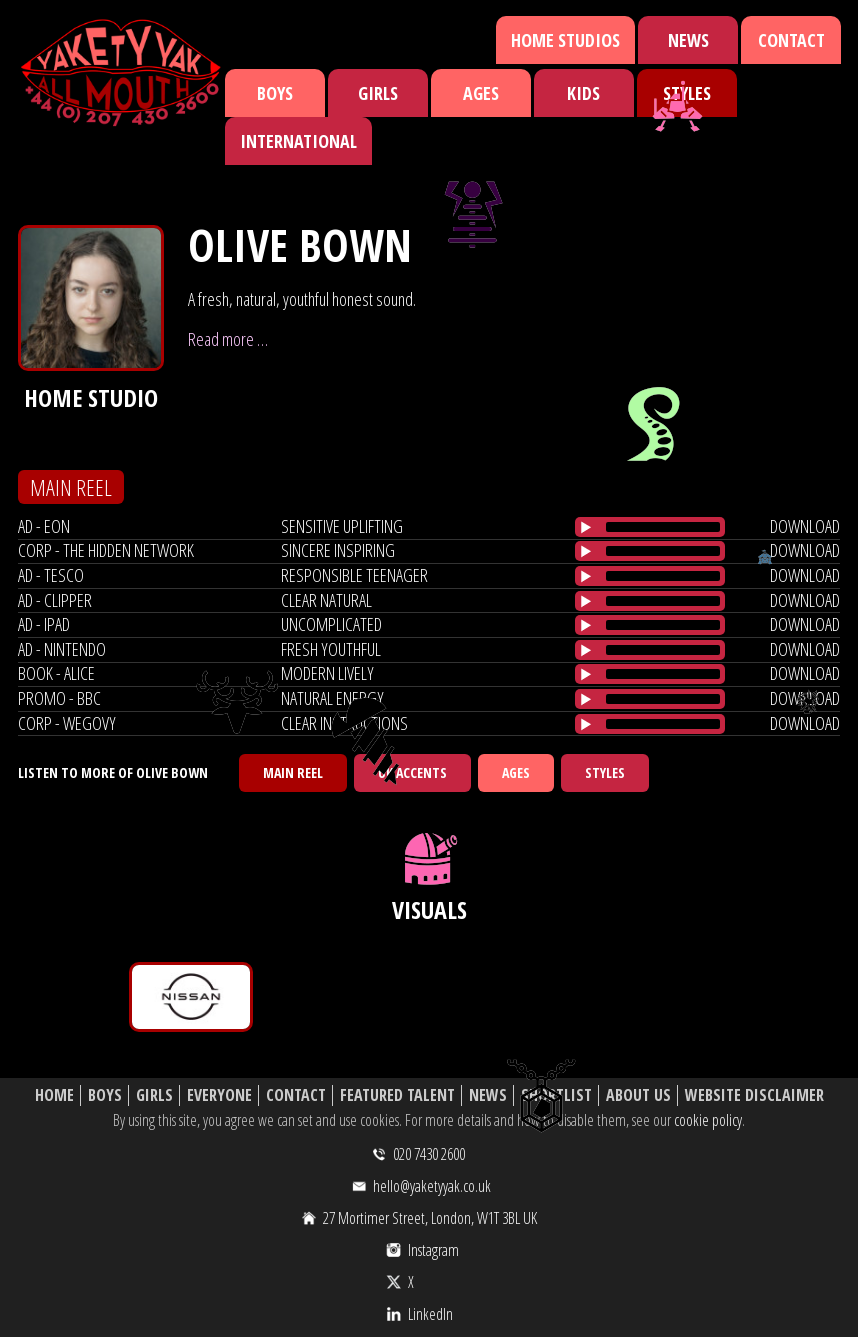 The height and width of the screenshot is (1337, 858). Describe the element at coordinates (365, 741) in the screenshot. I see `hardware or tools category` at that location.